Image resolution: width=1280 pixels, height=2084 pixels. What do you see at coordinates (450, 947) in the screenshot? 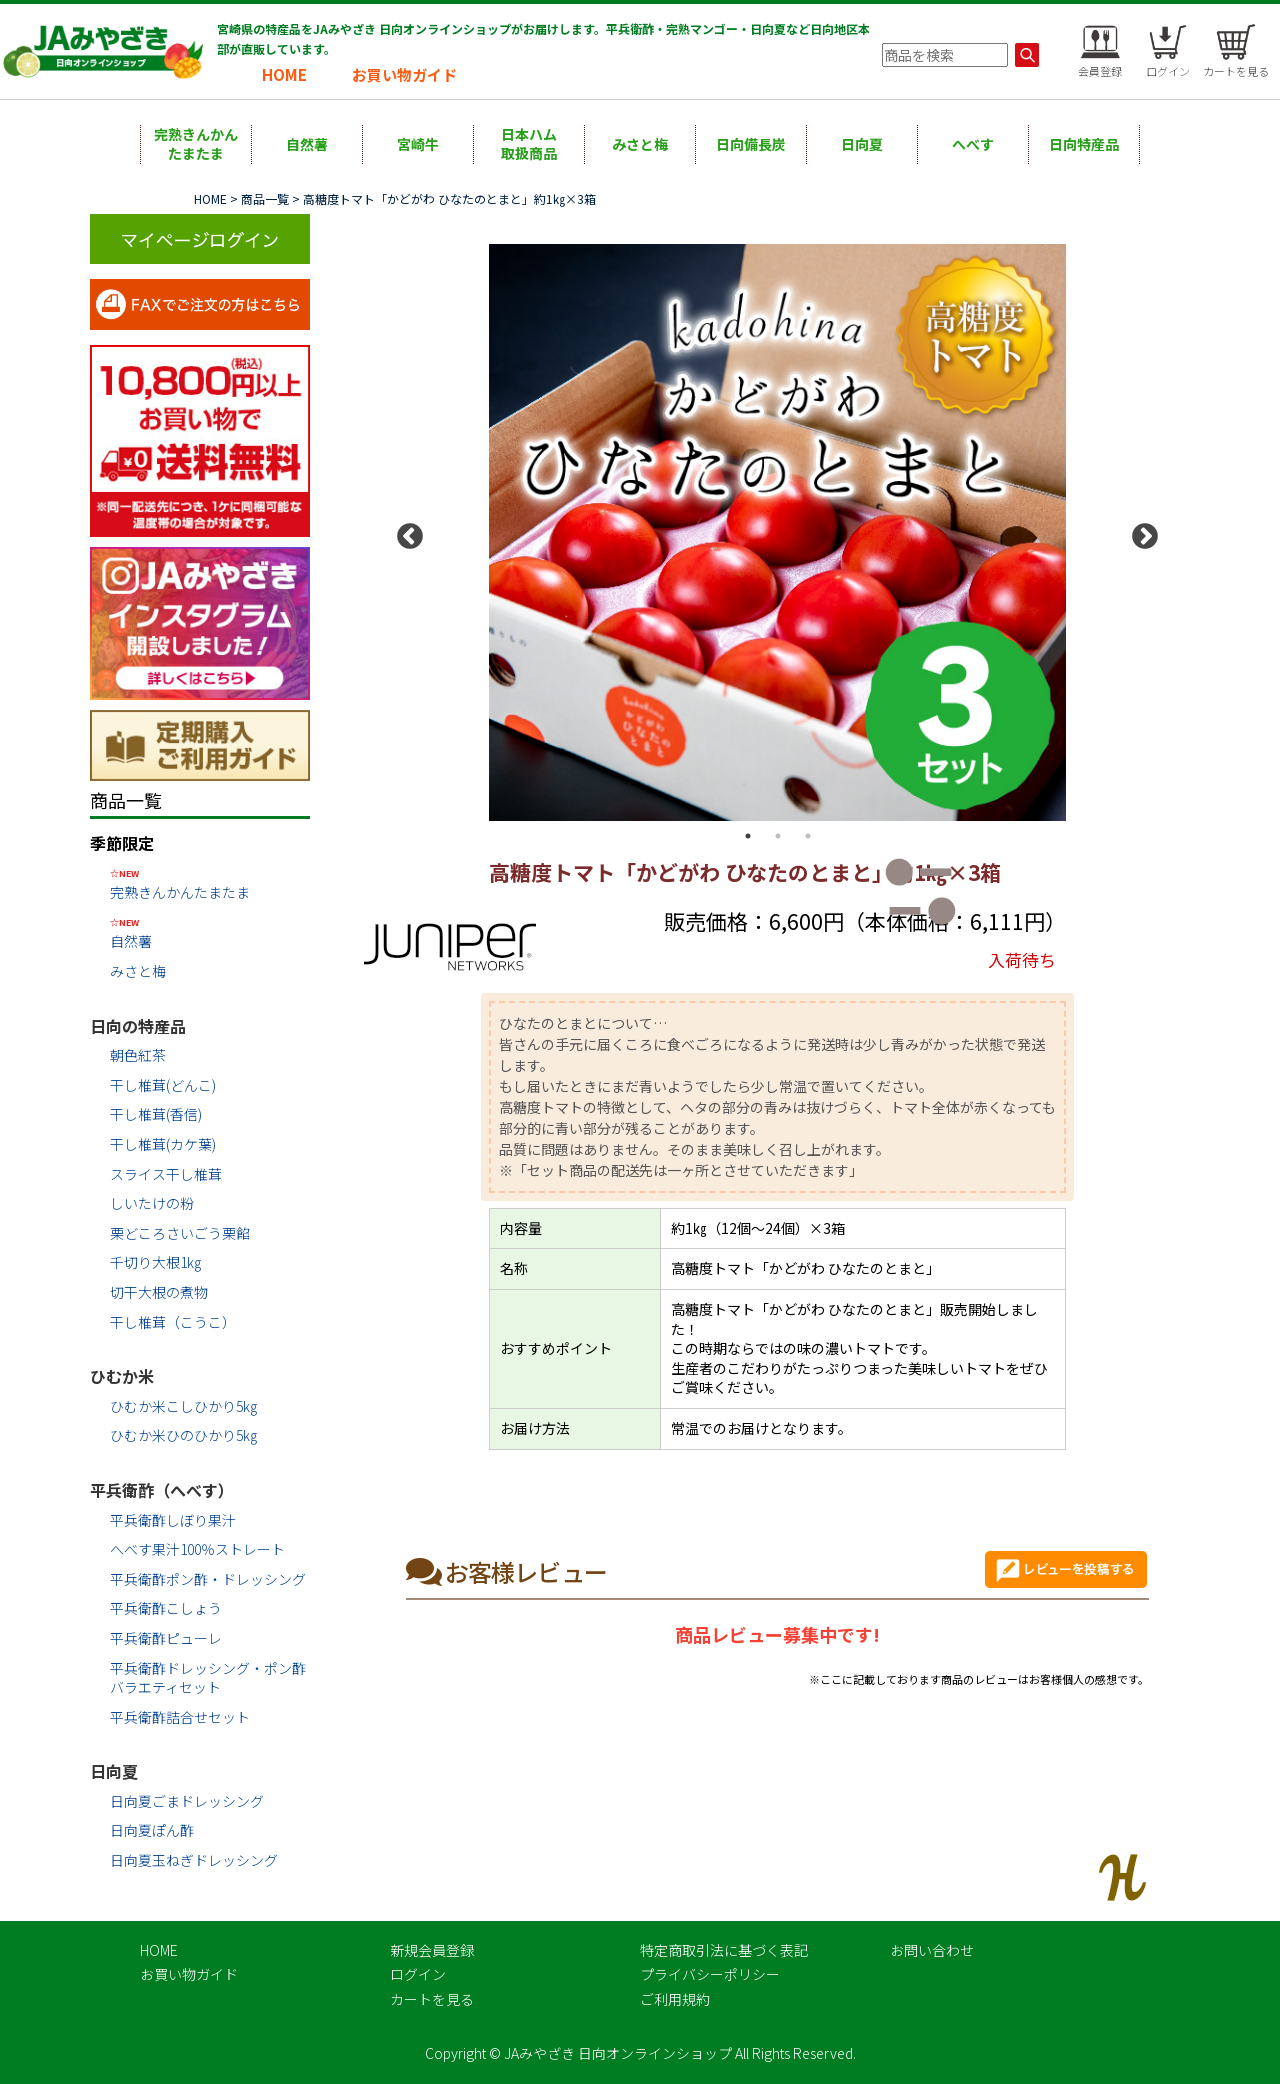
I see `juniper networks company logo` at bounding box center [450, 947].